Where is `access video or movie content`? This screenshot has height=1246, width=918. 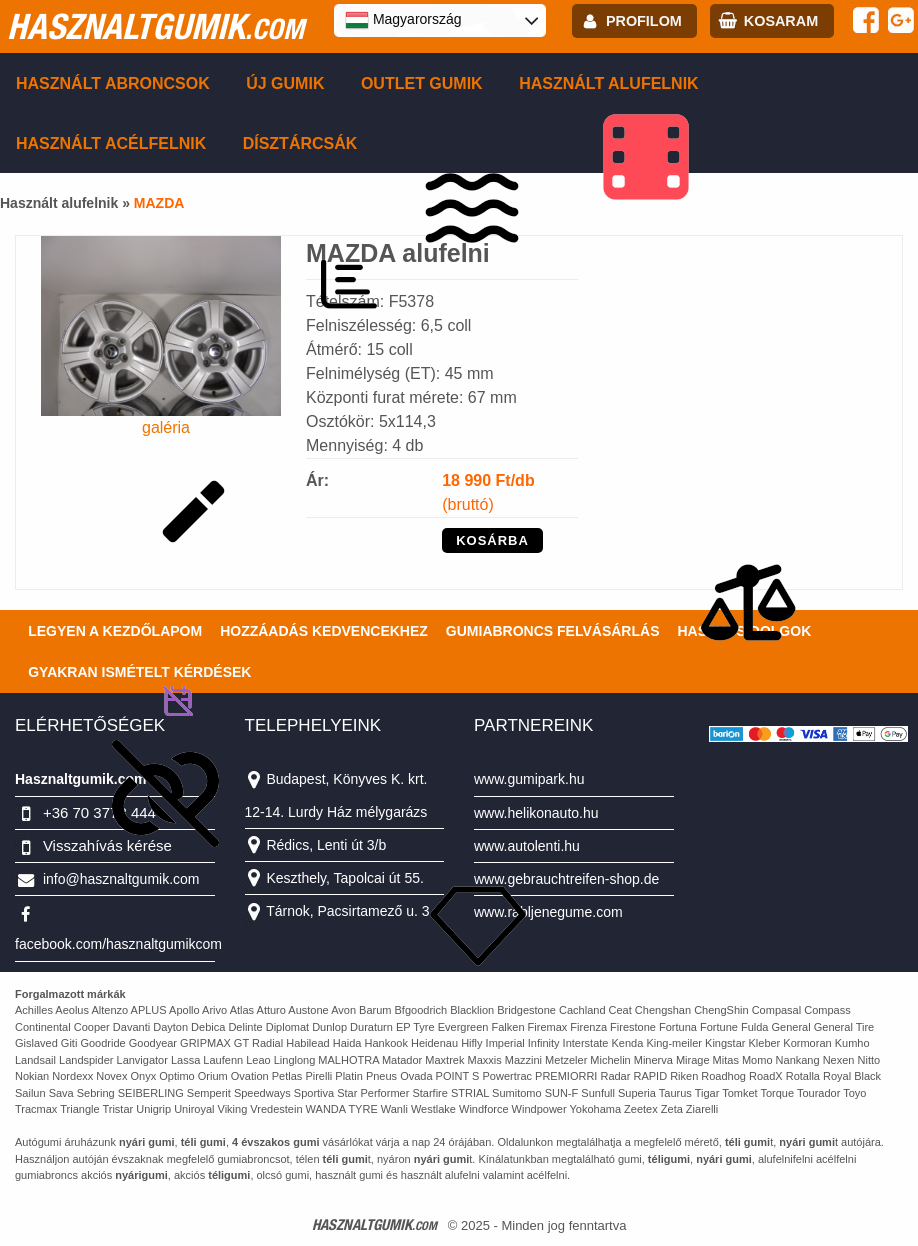 access video or movie content is located at coordinates (646, 157).